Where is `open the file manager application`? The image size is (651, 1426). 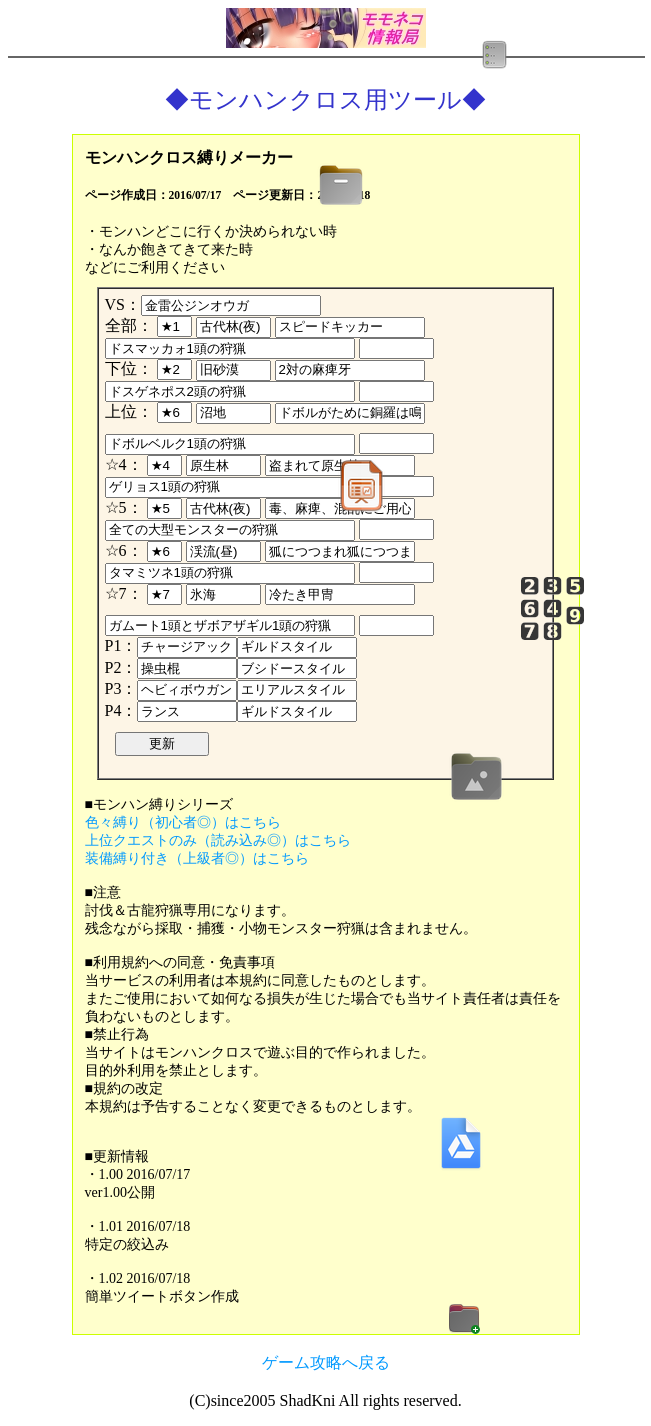
open the file manager application is located at coordinates (341, 185).